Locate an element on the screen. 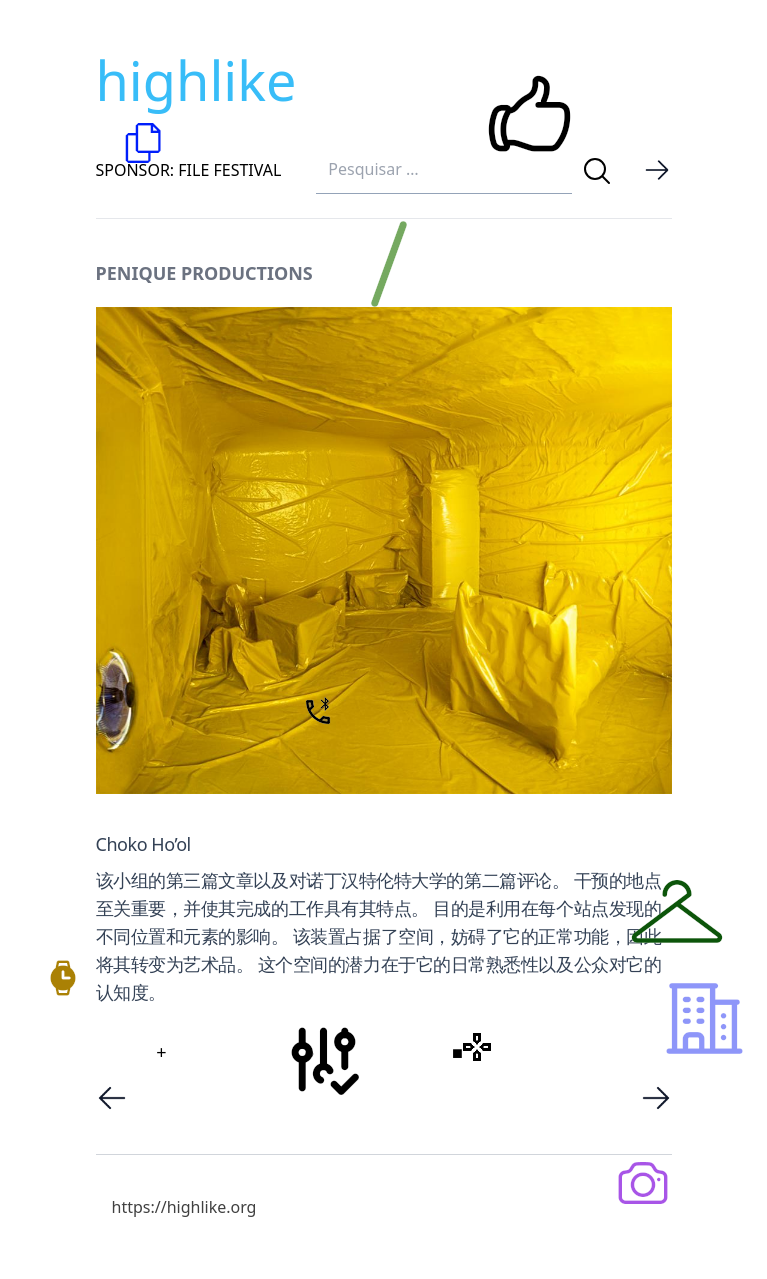  view time or clock settings is located at coordinates (63, 978).